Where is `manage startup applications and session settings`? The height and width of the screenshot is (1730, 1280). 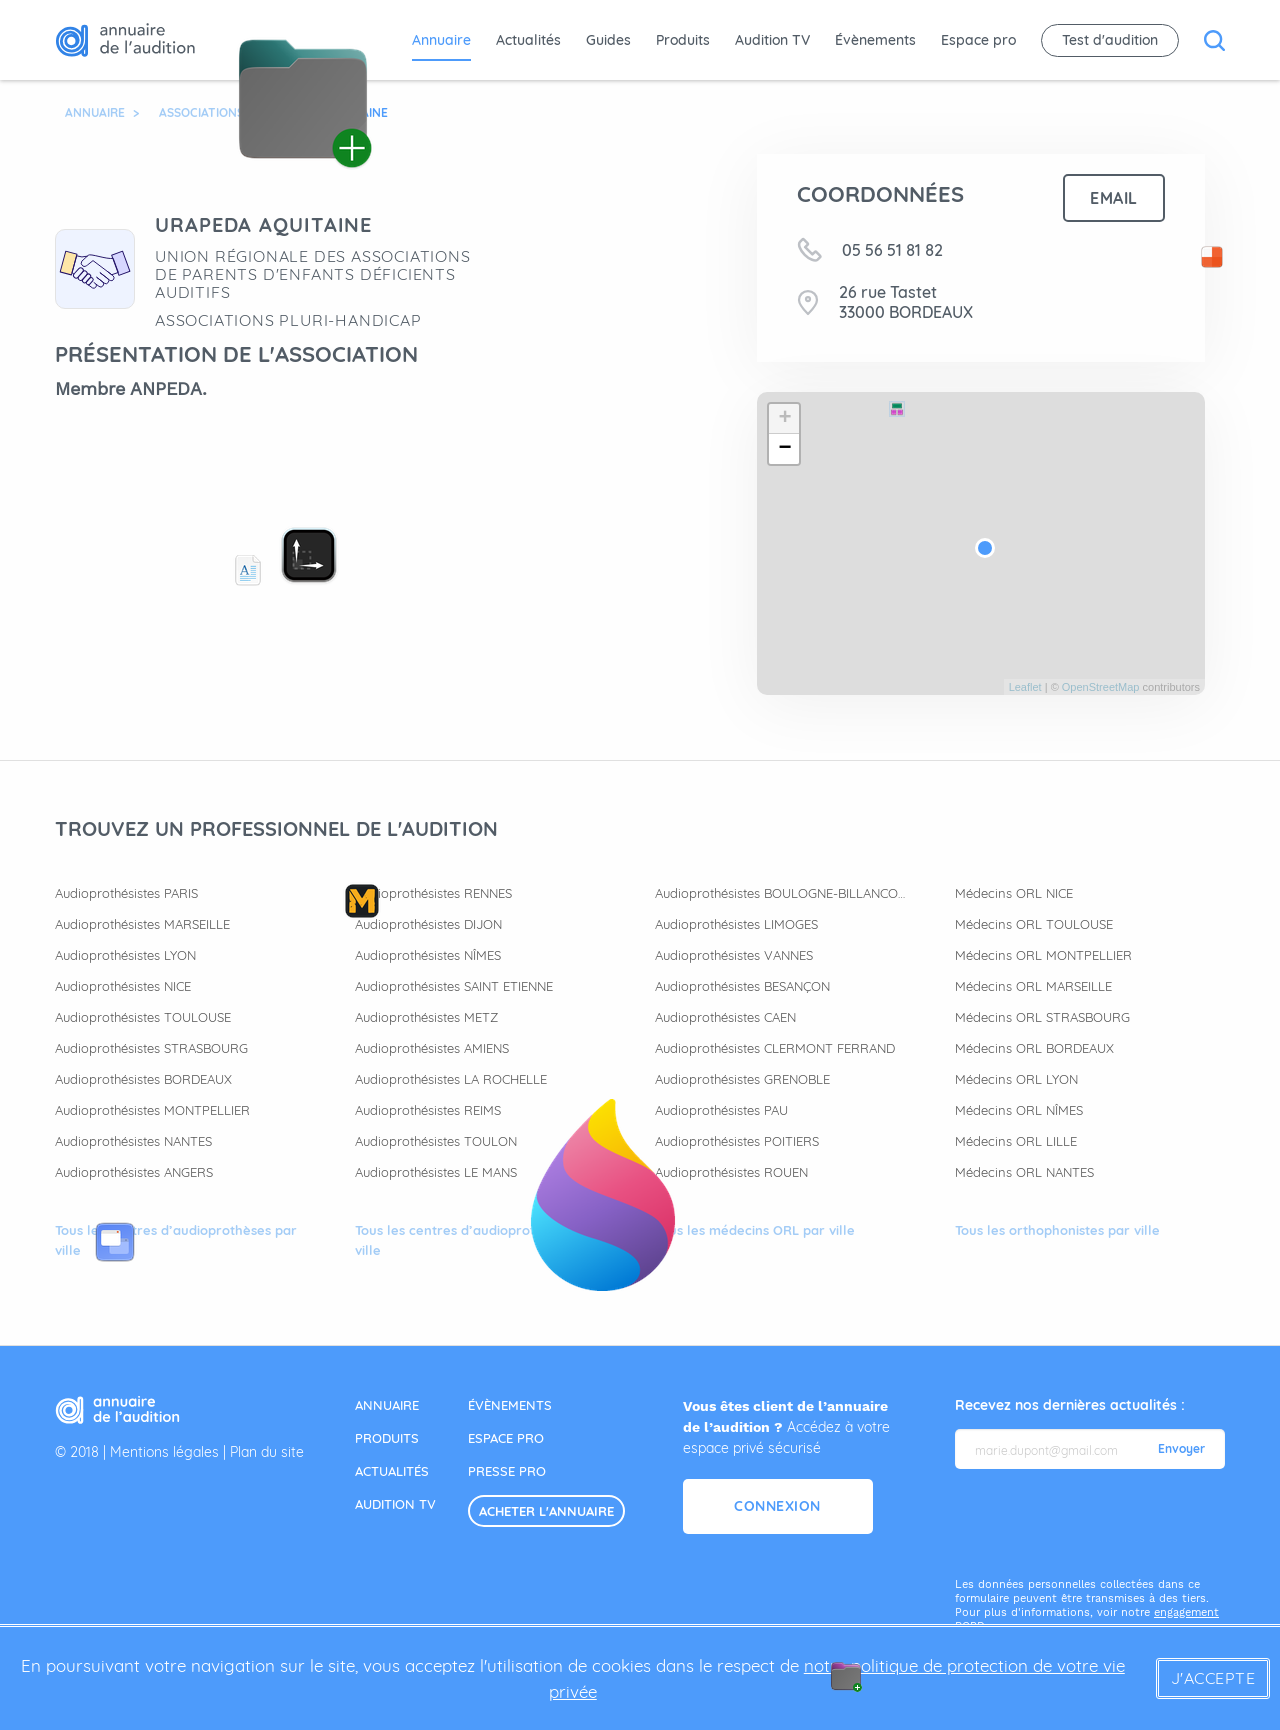
manage startup applications and session settings is located at coordinates (115, 1242).